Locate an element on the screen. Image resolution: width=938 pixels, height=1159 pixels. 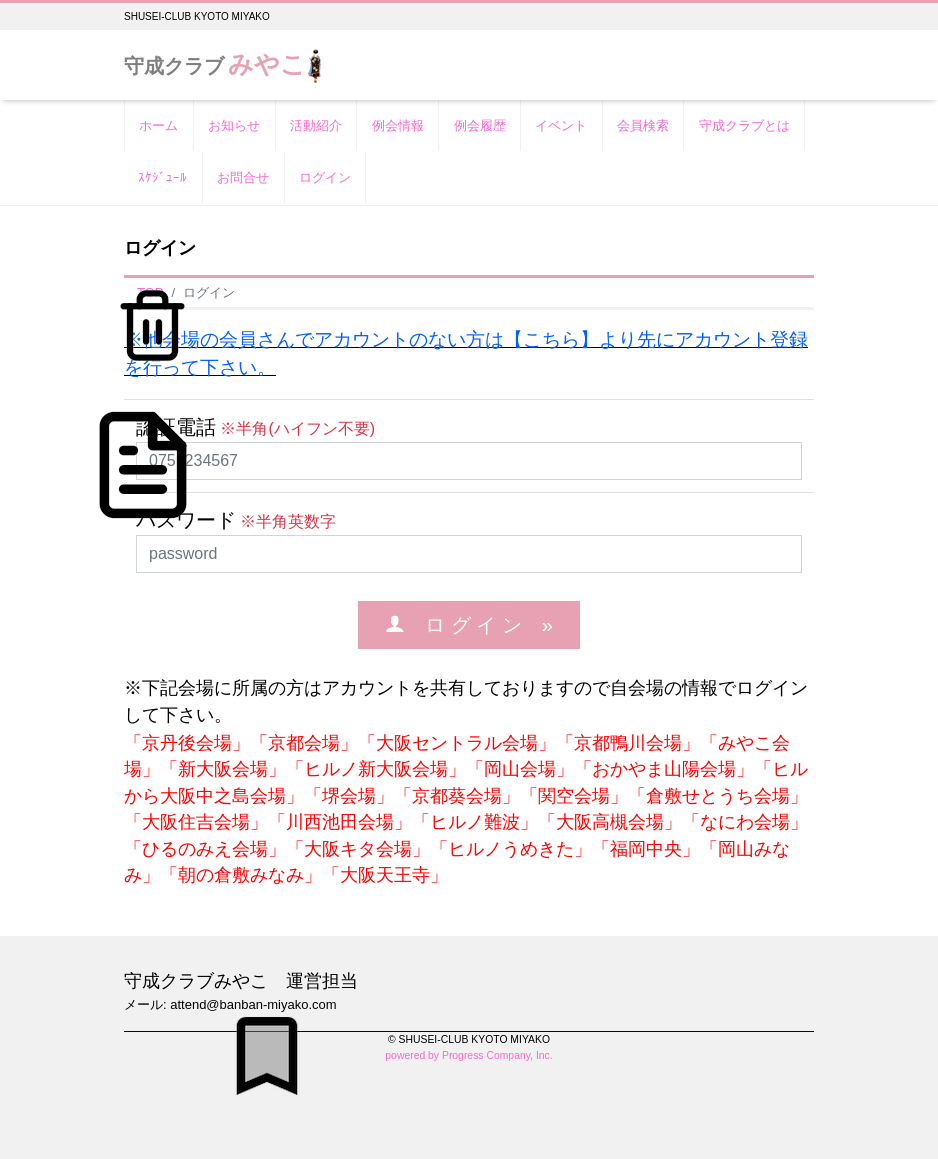
delete selected item is located at coordinates (152, 325).